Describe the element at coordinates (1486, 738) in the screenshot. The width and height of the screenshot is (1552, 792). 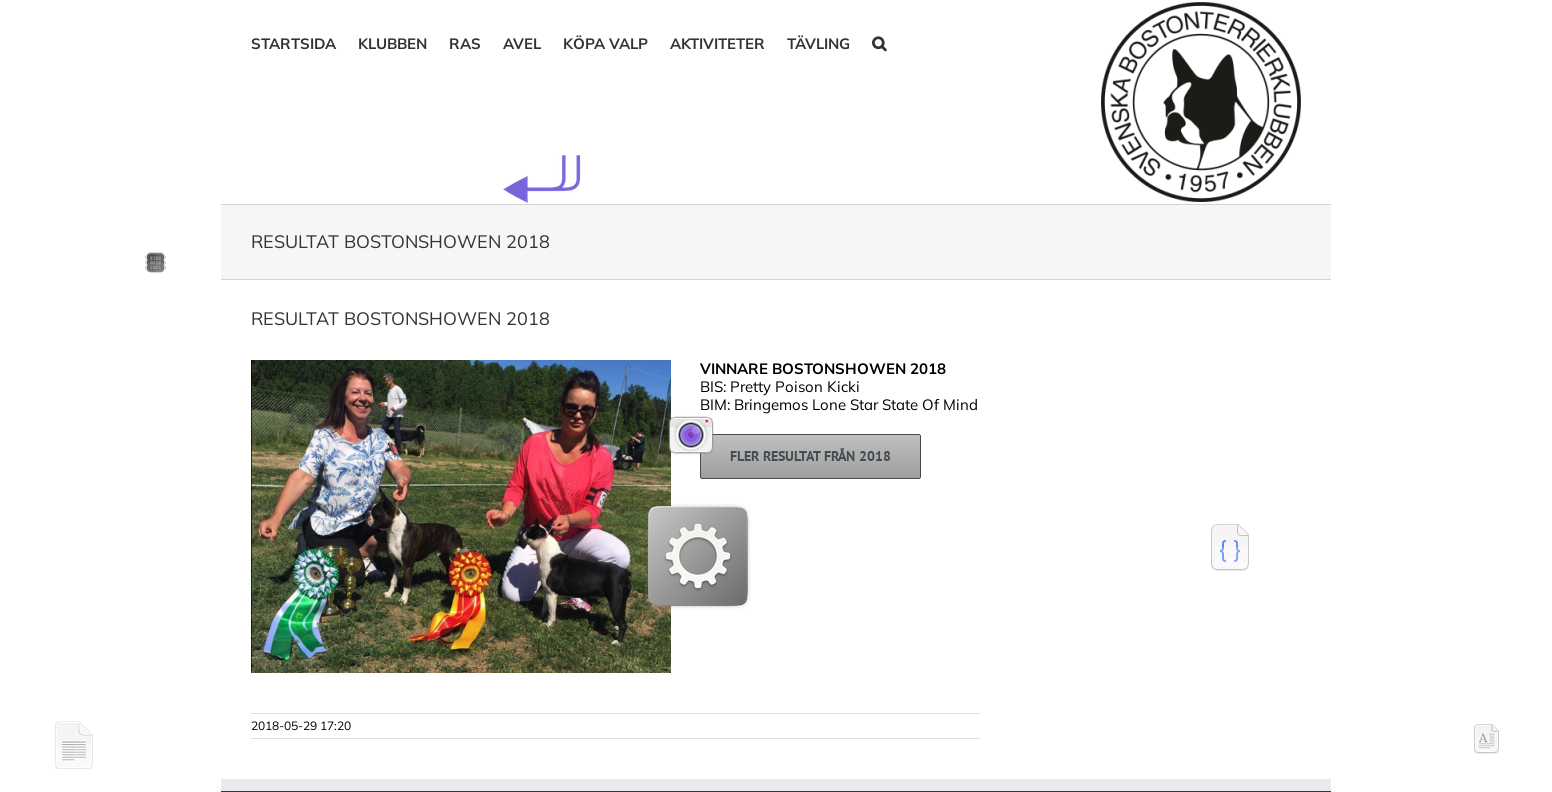
I see `open a rich text document` at that location.